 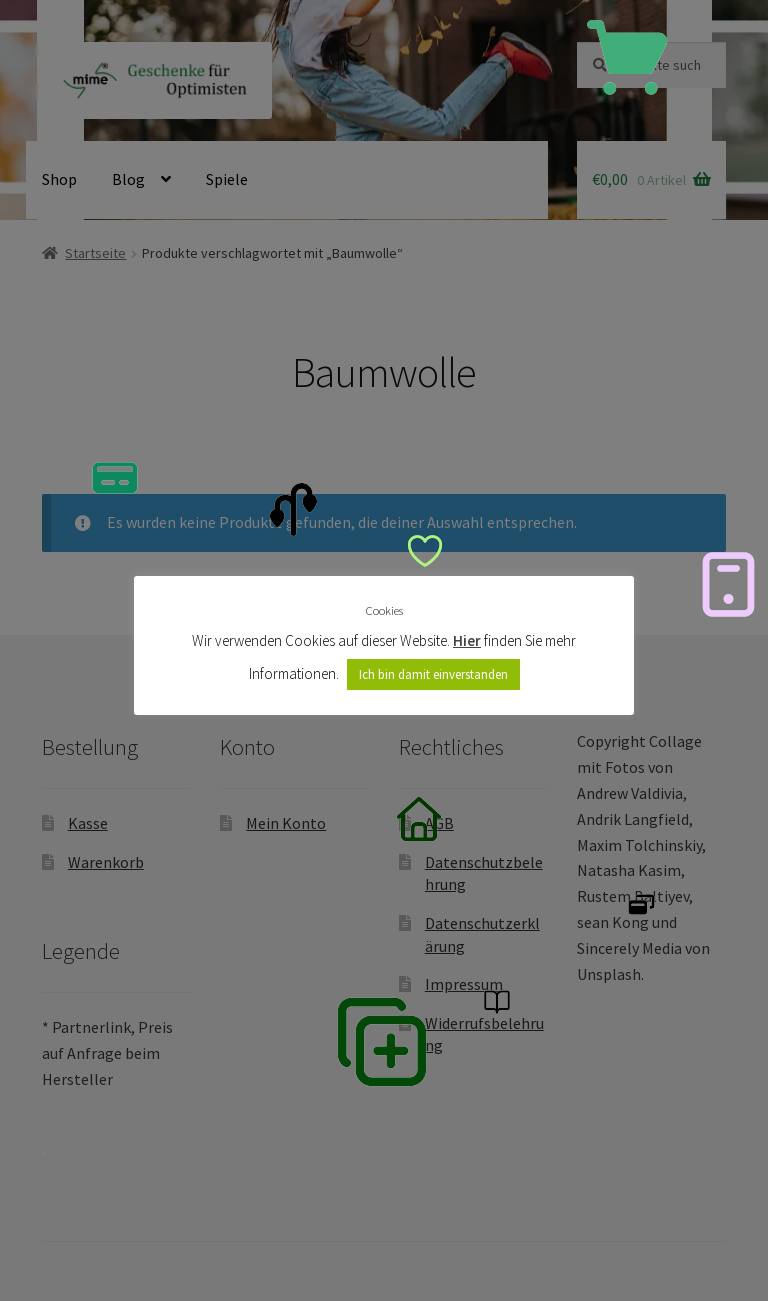 I want to click on duplicate and add new item, so click(x=382, y=1042).